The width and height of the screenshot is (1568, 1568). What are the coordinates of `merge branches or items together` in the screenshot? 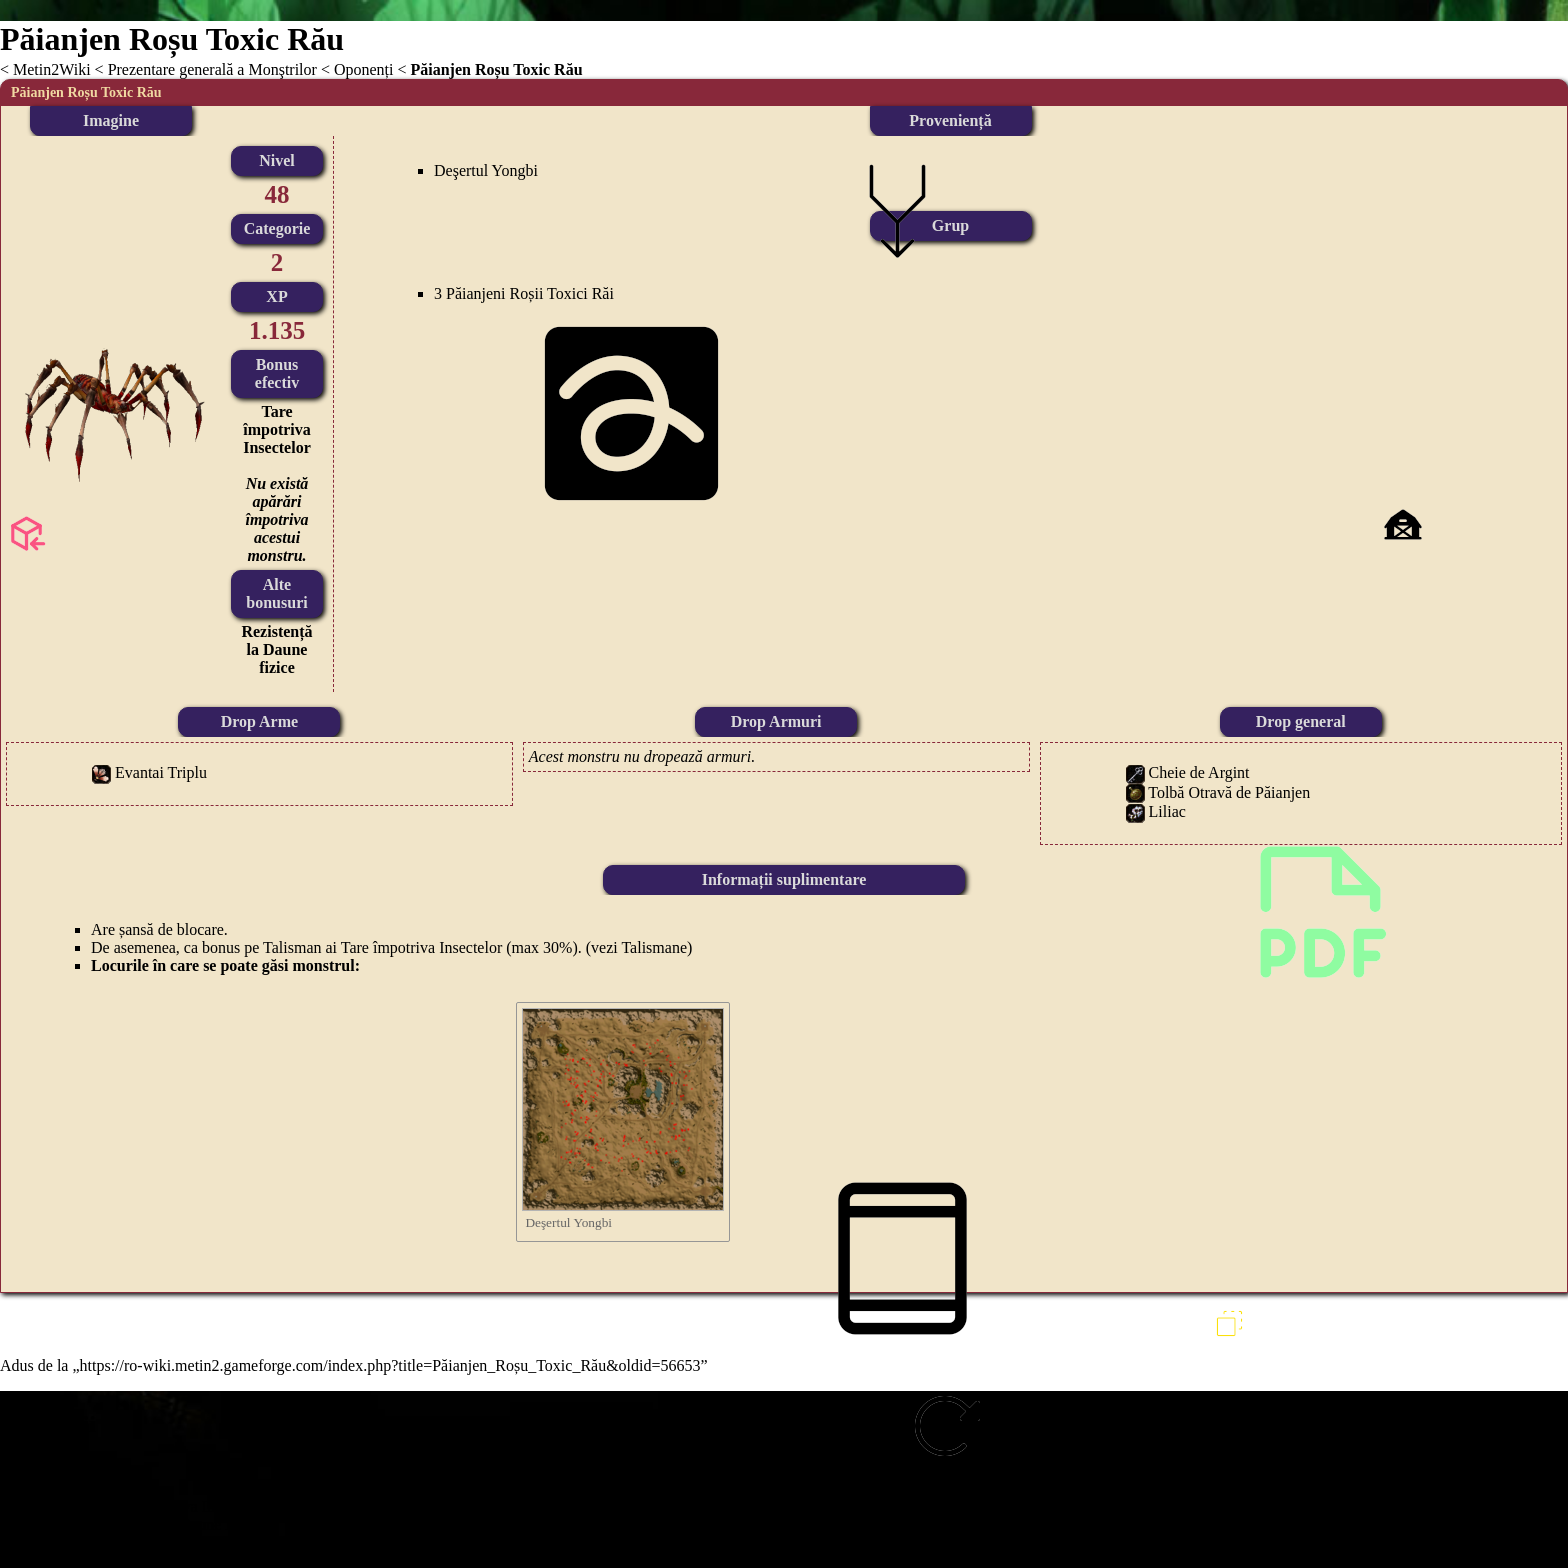 It's located at (897, 207).